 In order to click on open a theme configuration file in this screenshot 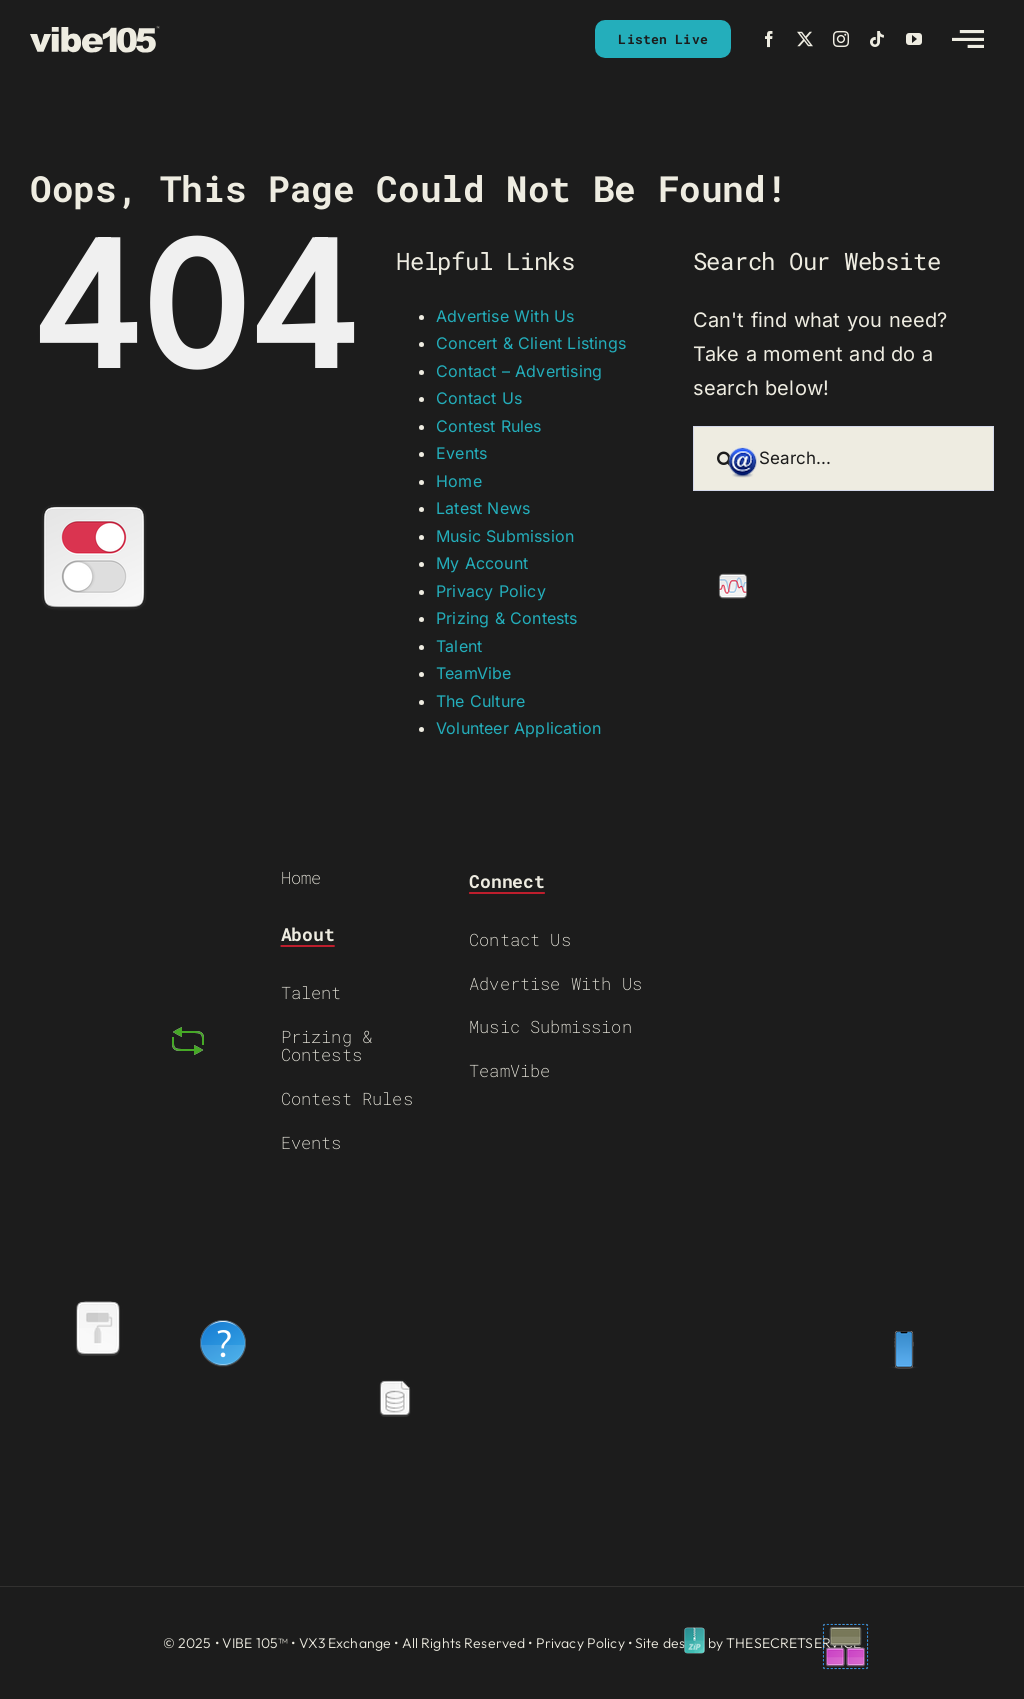, I will do `click(98, 1328)`.